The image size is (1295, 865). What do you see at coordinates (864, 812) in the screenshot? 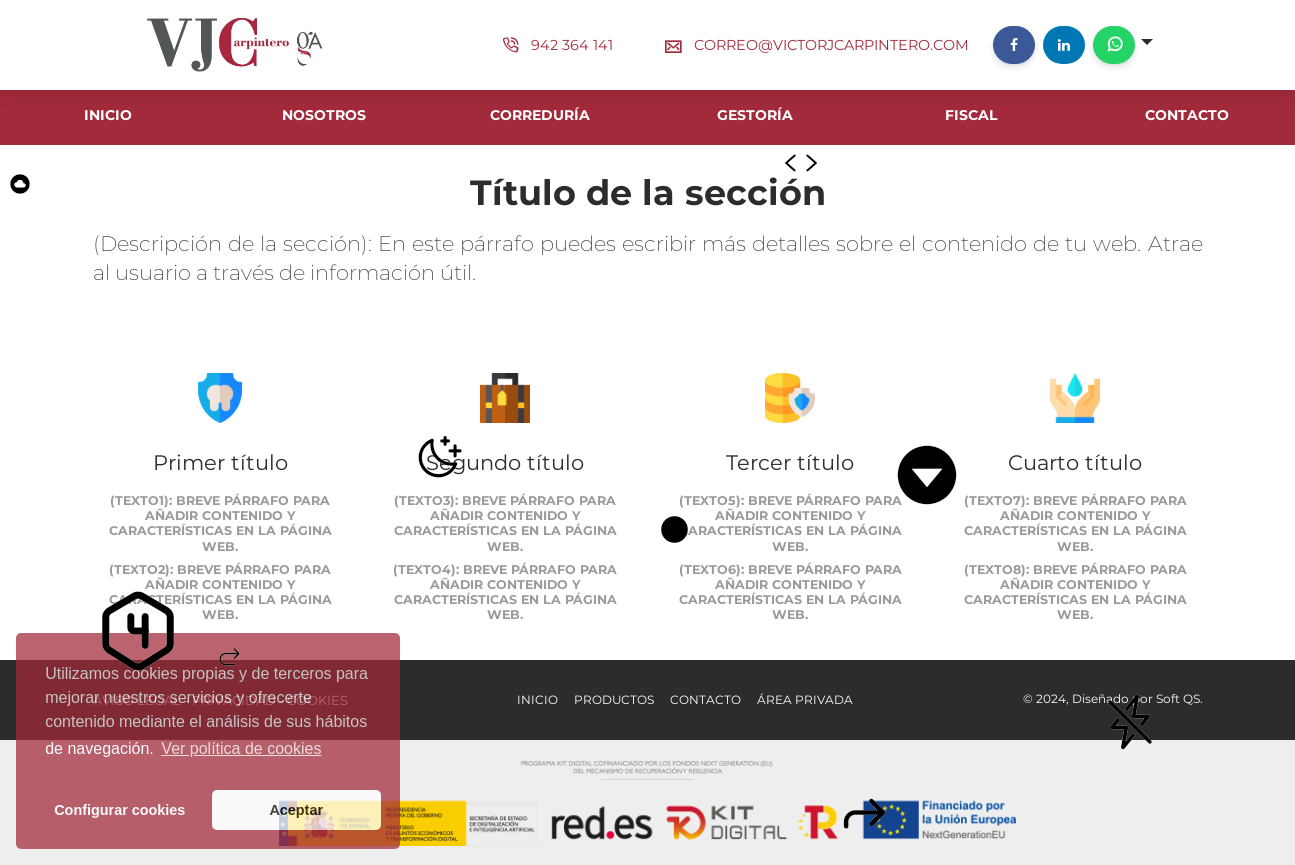
I see `forward a message or email` at bounding box center [864, 812].